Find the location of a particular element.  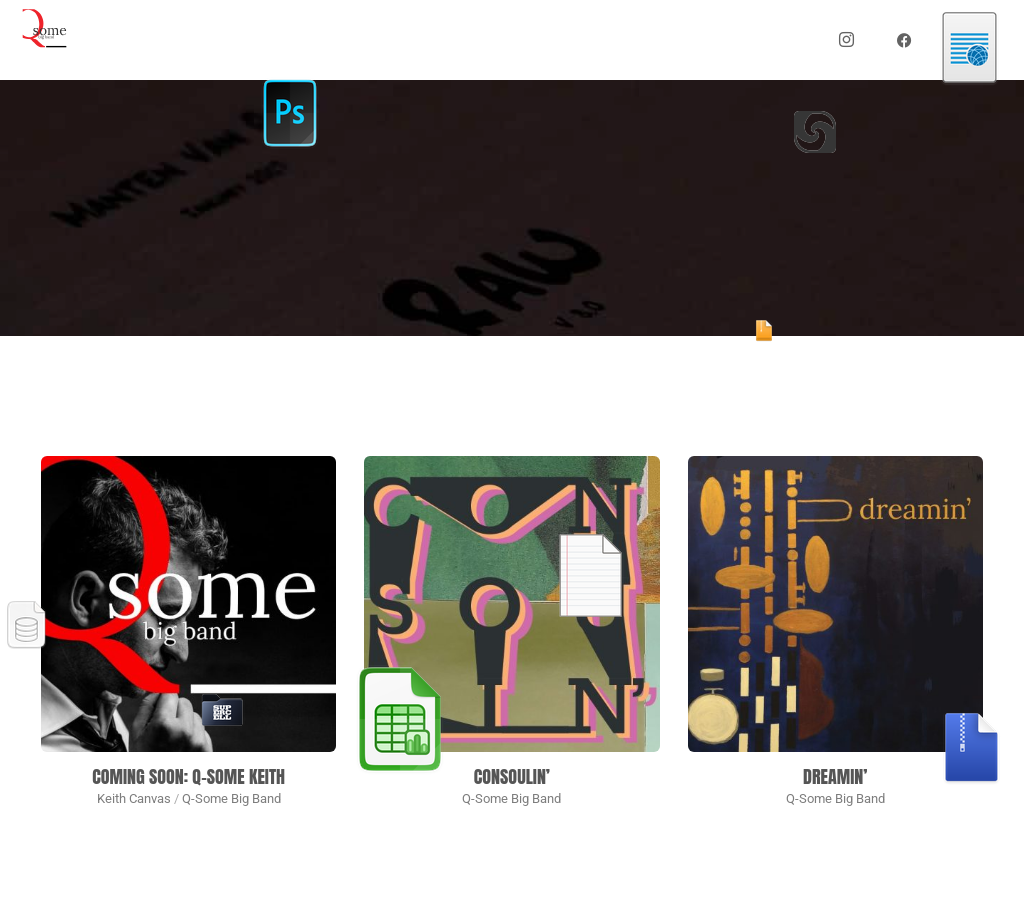

open a SQL database file is located at coordinates (26, 624).